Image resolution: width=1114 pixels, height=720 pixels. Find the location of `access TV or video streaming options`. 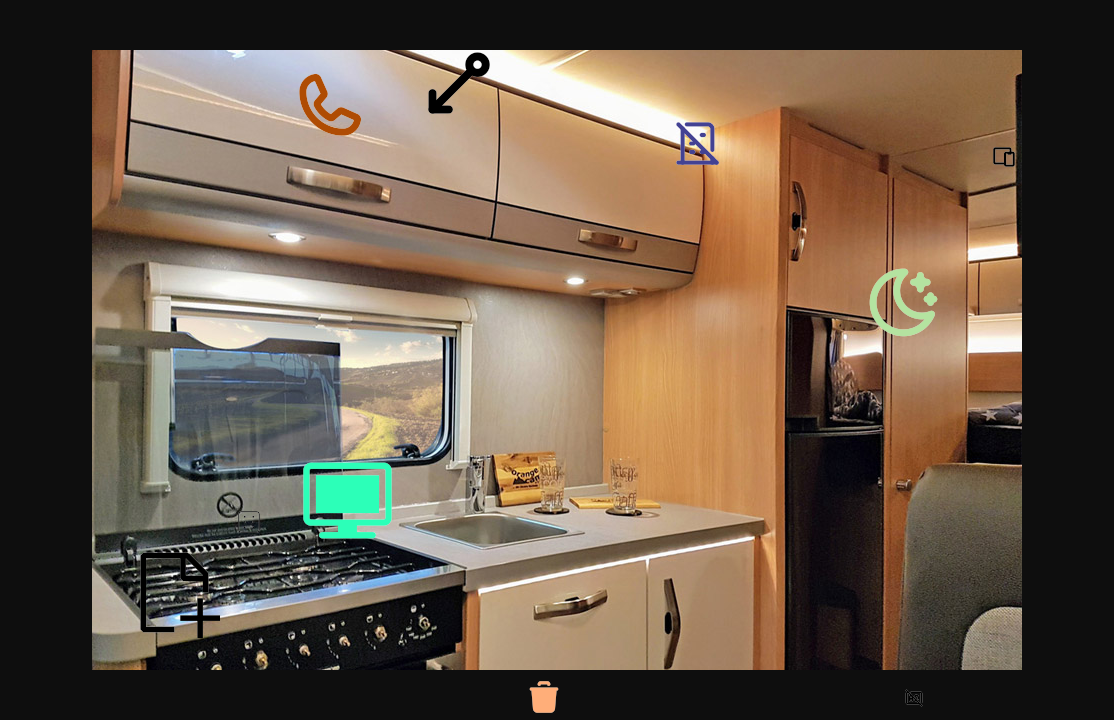

access TV or video streaming options is located at coordinates (347, 500).